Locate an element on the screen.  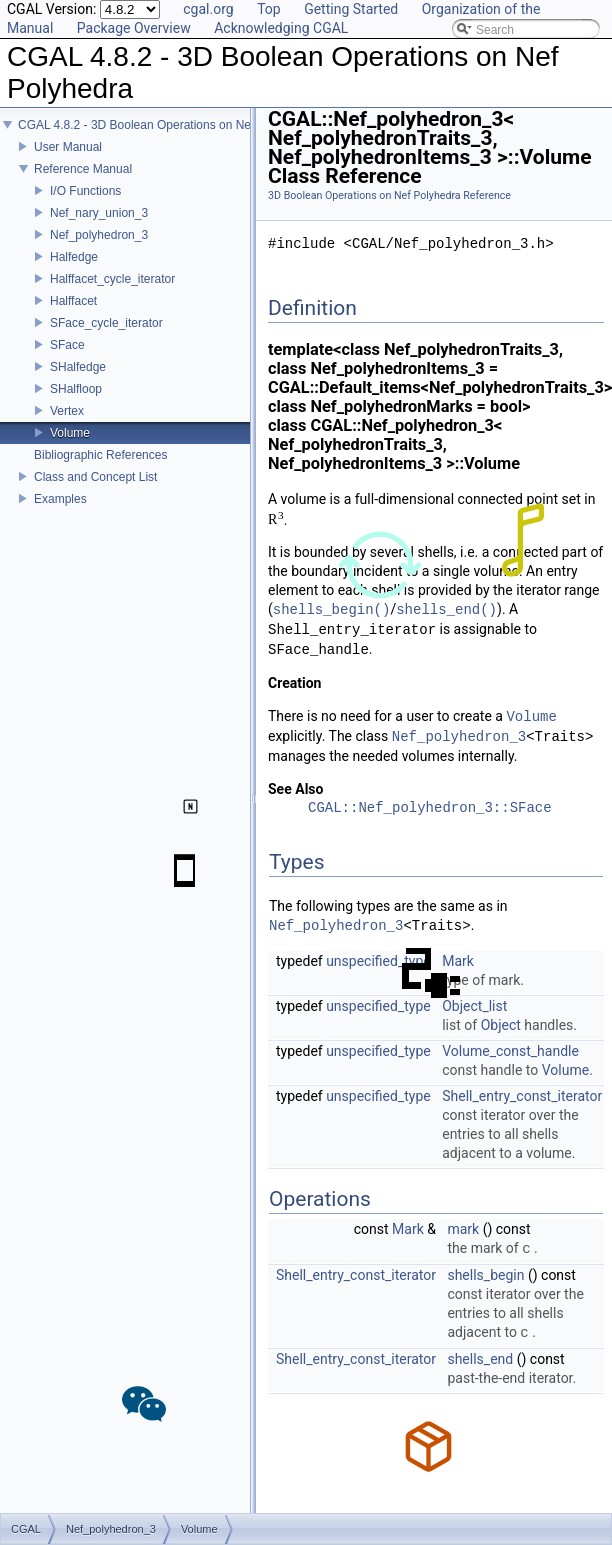
indicates mobile device or smartphone view is located at coordinates (185, 871).